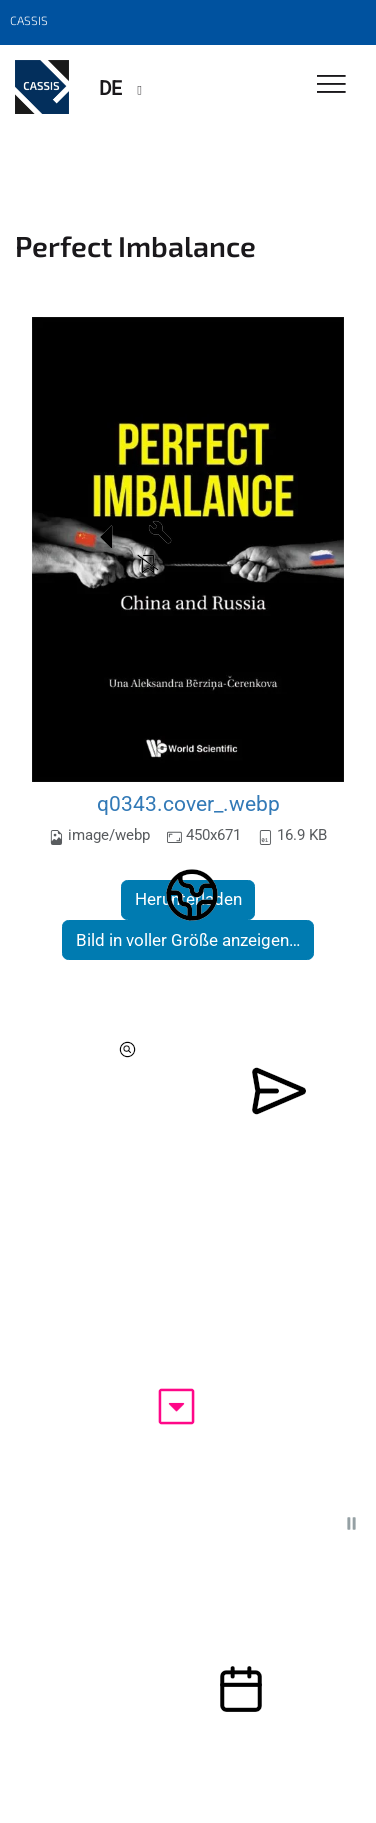 Image resolution: width=376 pixels, height=1823 pixels. I want to click on switch to global or worldwide view, so click(192, 895).